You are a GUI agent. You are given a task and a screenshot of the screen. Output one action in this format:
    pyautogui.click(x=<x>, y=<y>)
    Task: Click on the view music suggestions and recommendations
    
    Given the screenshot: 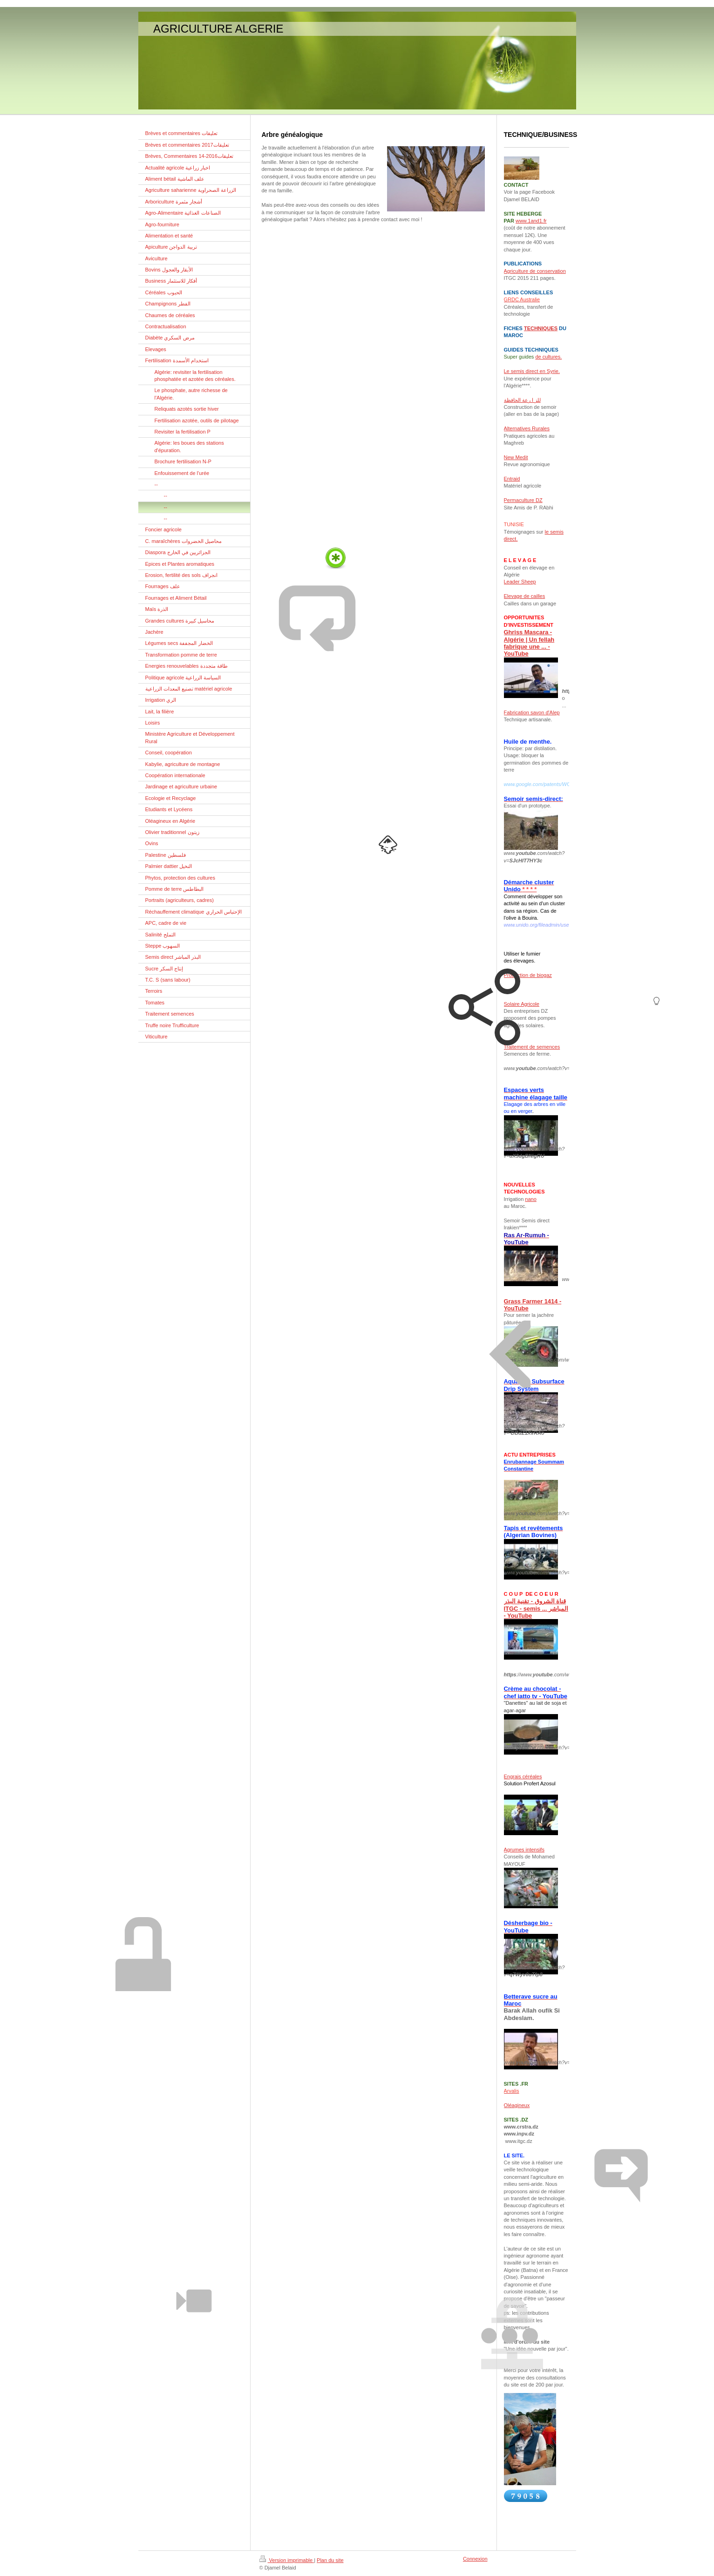 What is the action you would take?
    pyautogui.click(x=656, y=1001)
    